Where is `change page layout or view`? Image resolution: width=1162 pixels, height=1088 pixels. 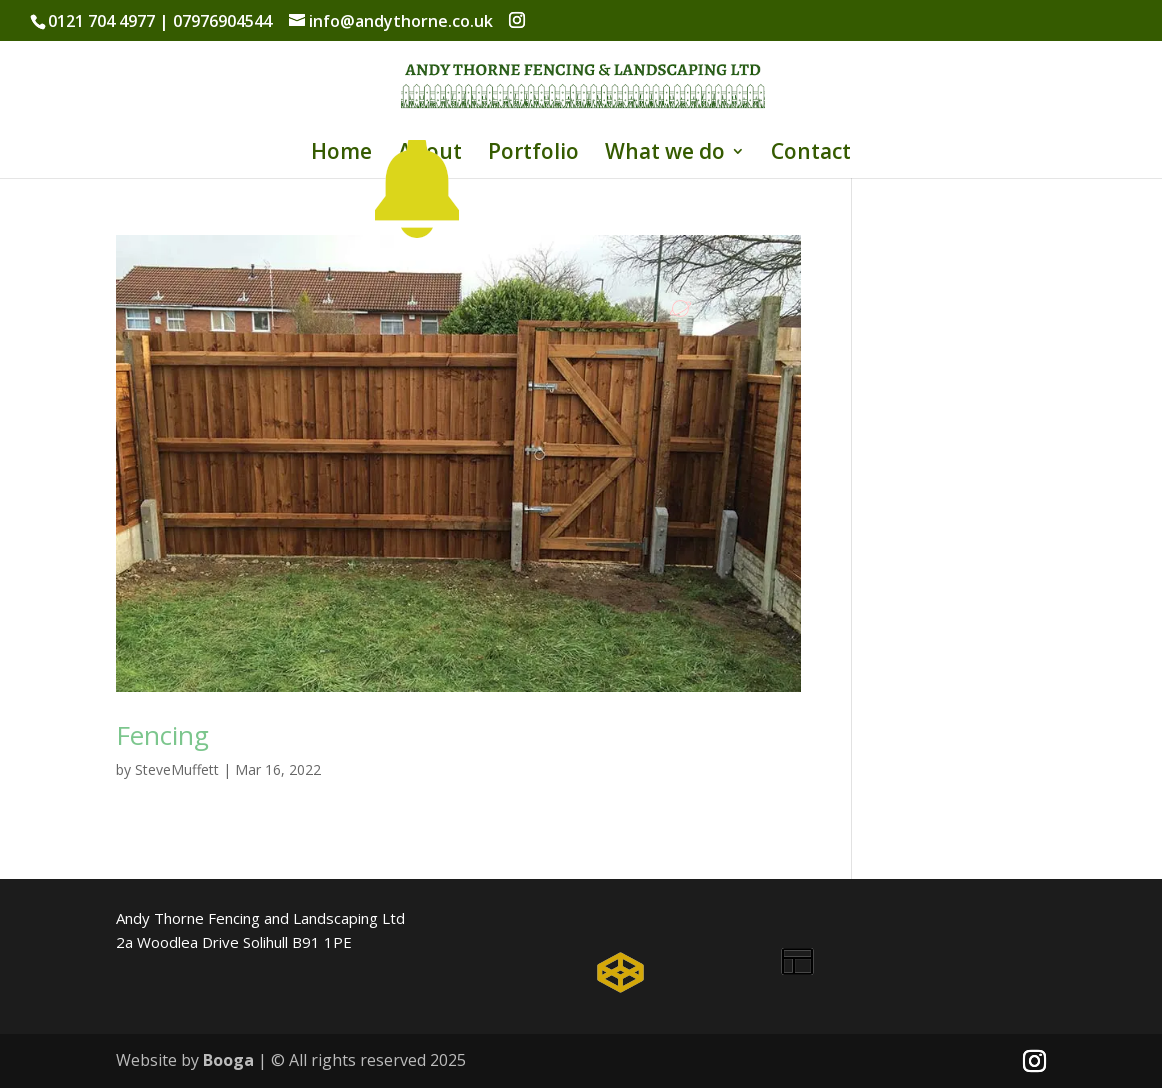 change page layout or view is located at coordinates (797, 961).